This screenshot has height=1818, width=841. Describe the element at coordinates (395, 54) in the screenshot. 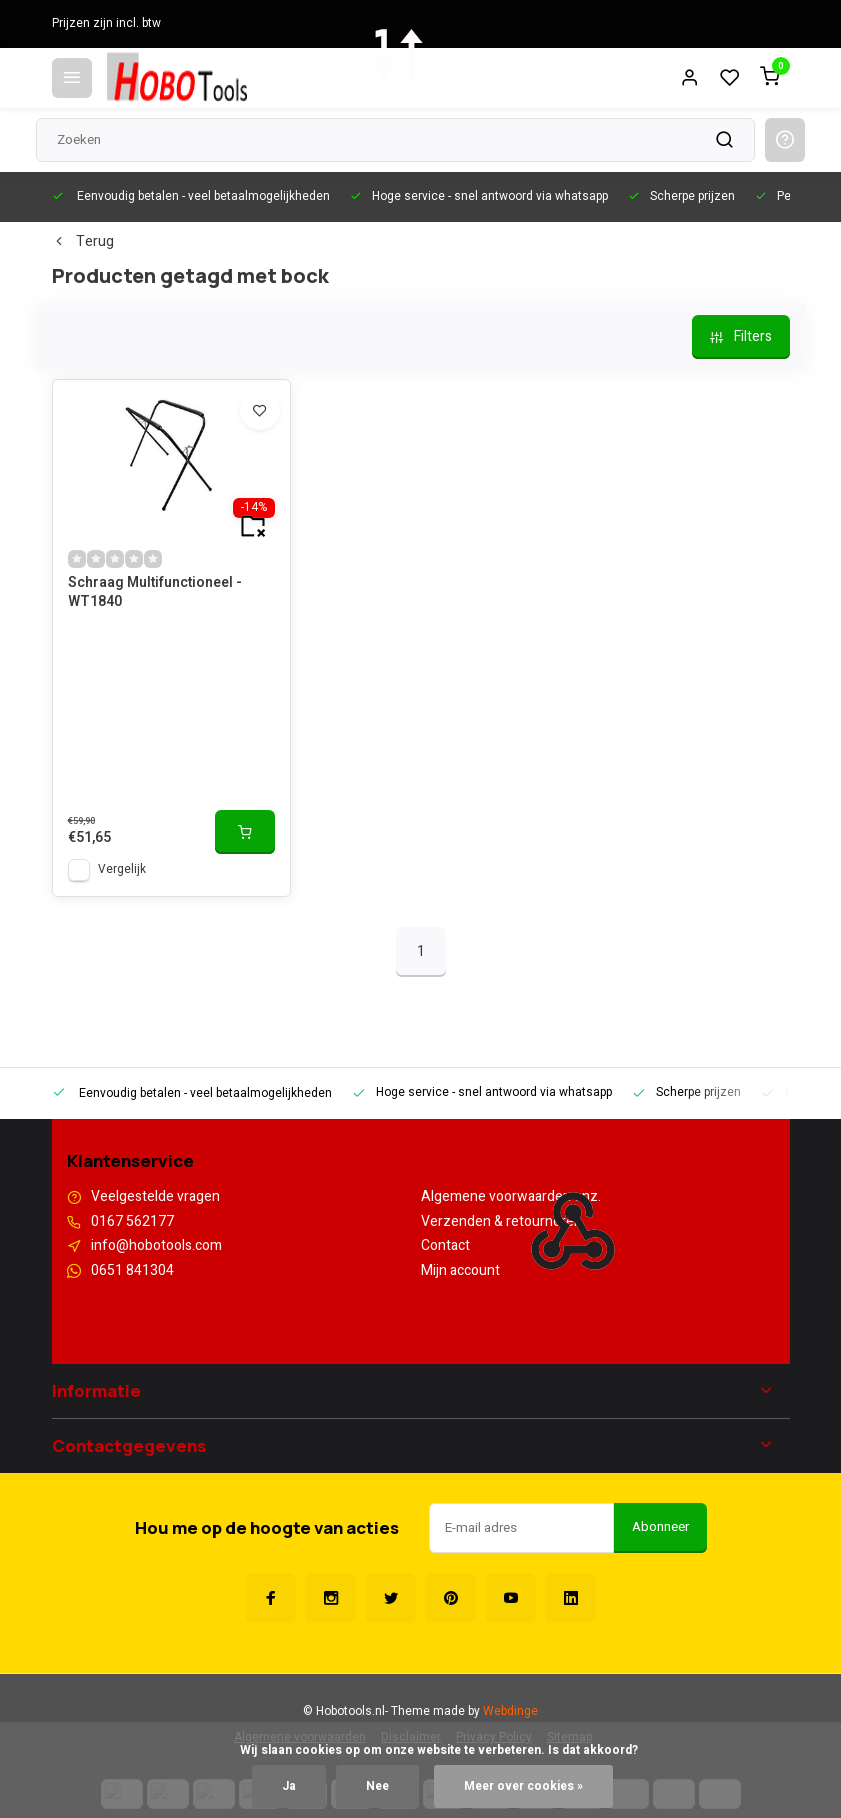

I see `sort numbers in descending order` at that location.